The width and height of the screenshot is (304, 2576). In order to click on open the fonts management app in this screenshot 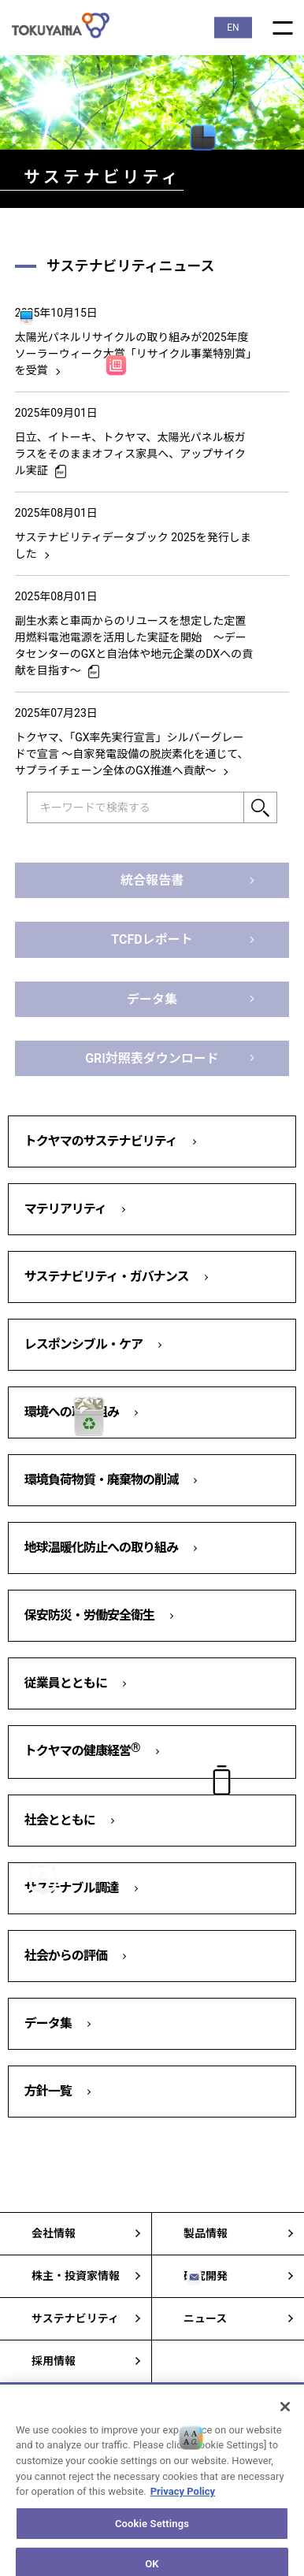, I will do `click(191, 2437)`.